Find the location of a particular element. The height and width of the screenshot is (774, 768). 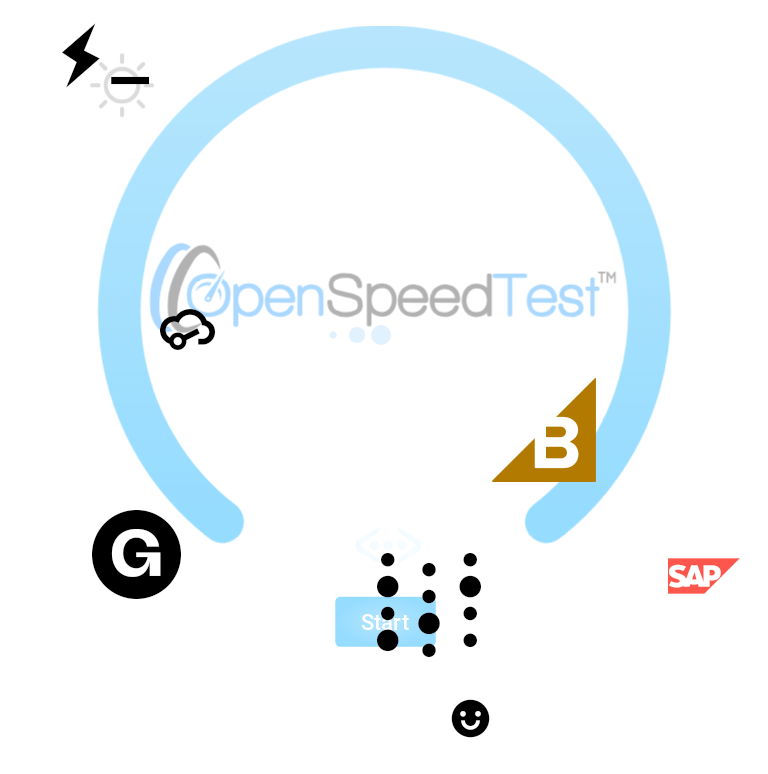

link to gumroad store or profile is located at coordinates (136, 554).